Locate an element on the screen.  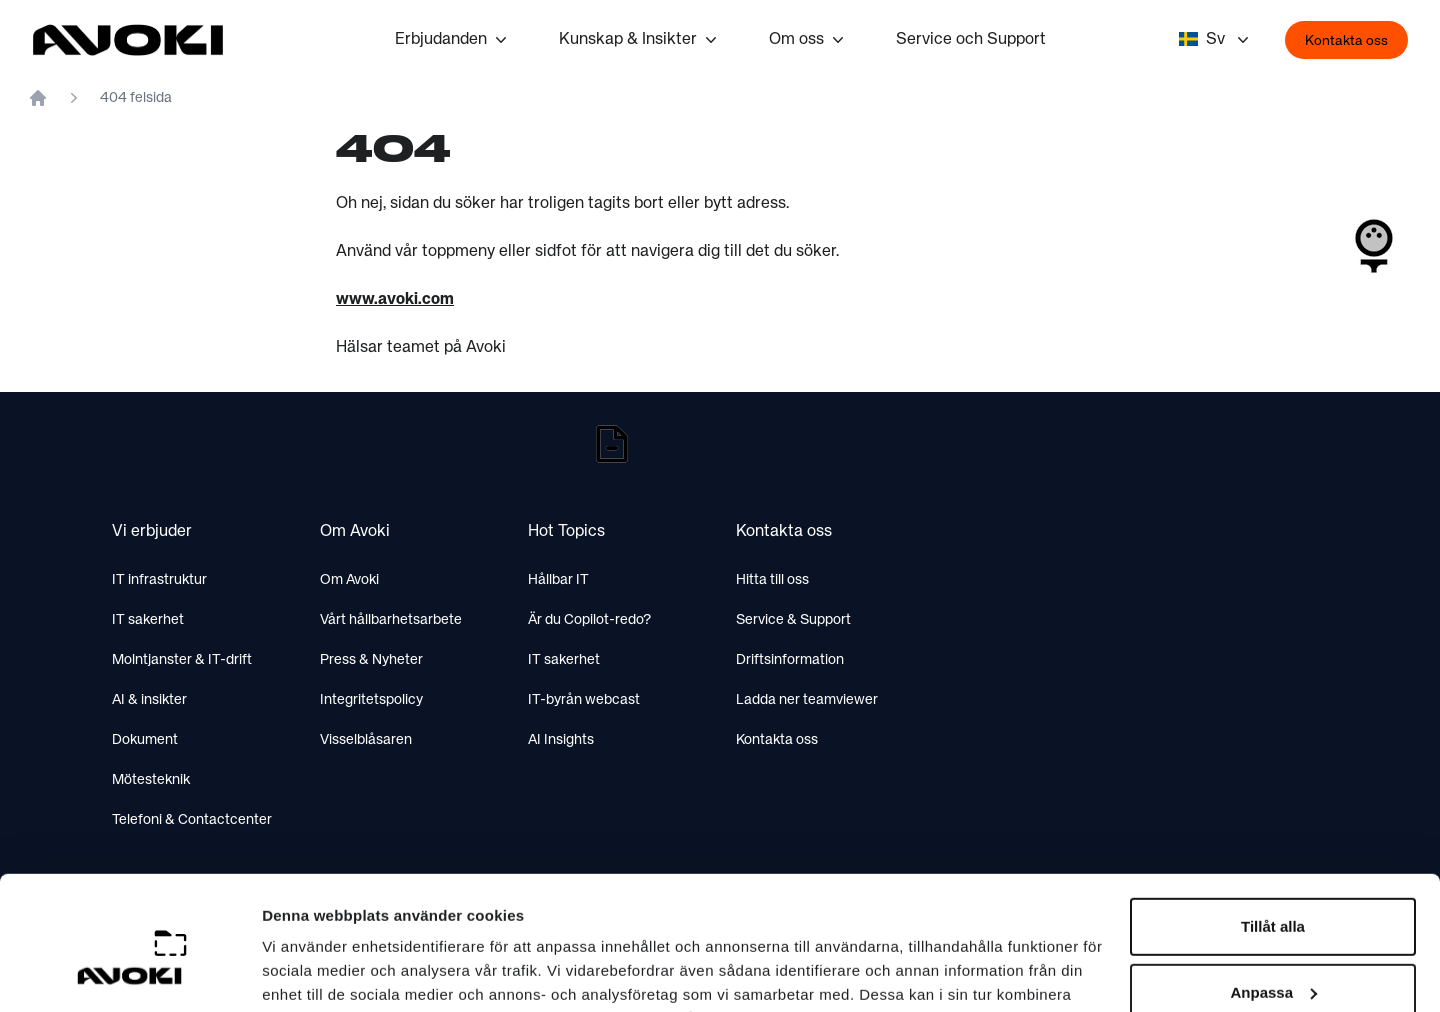
create a new folder is located at coordinates (170, 942).